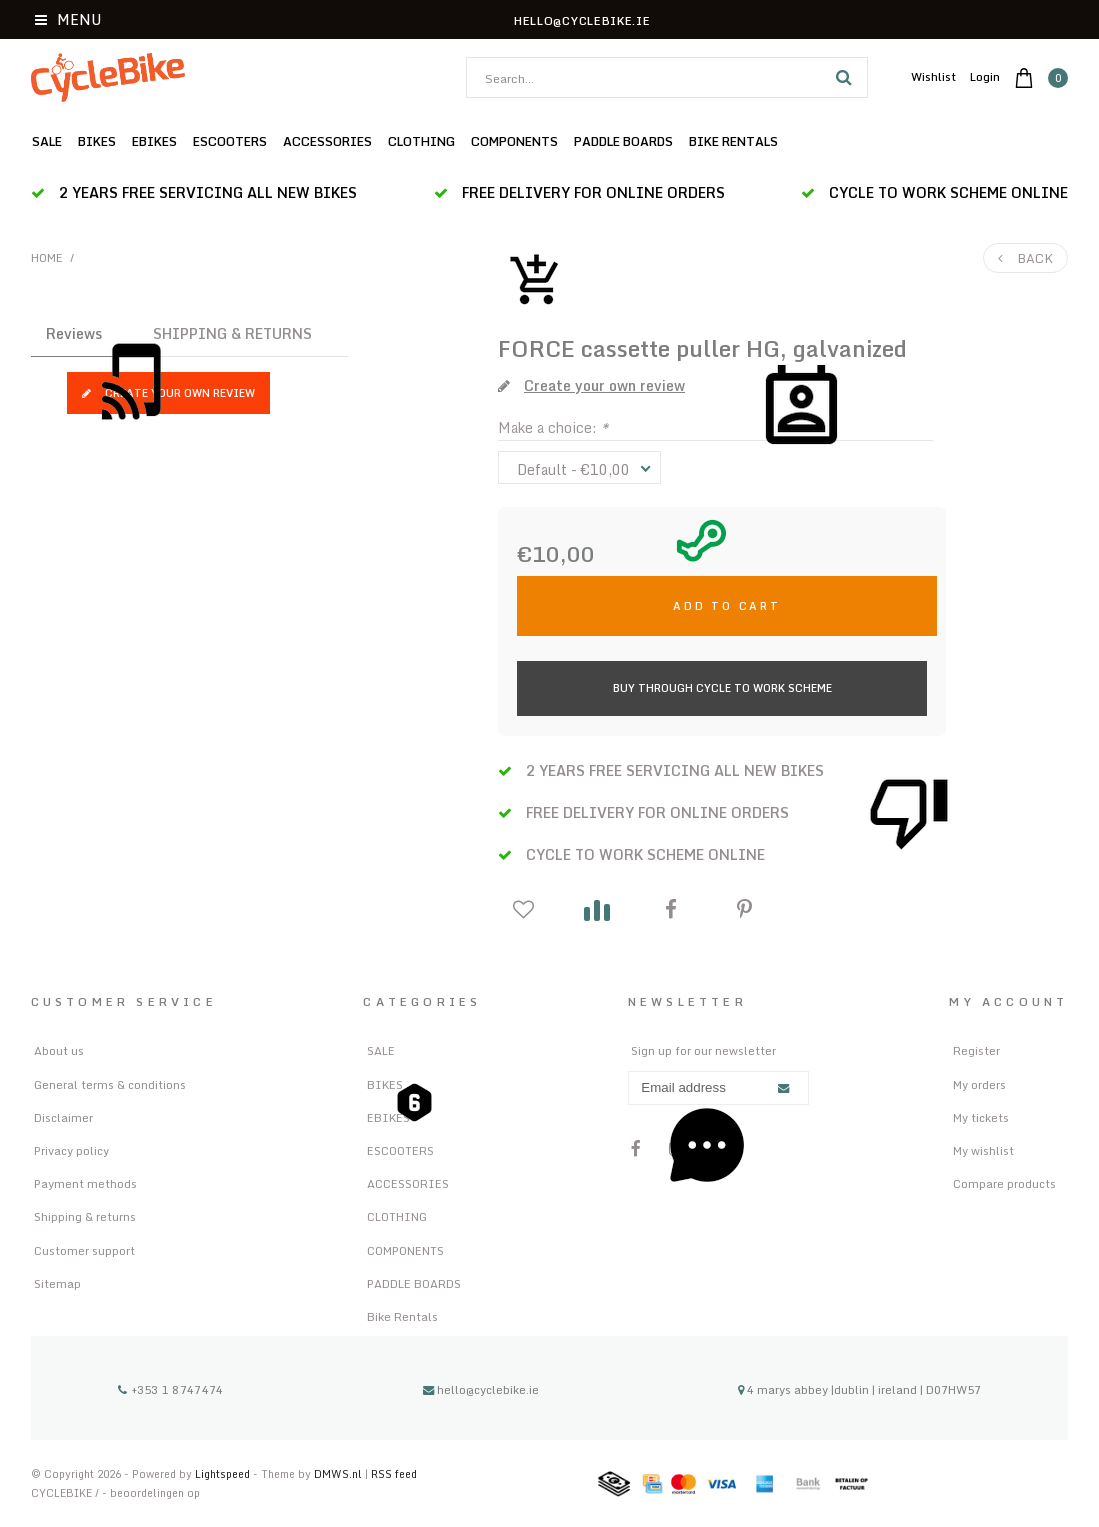 This screenshot has width=1099, height=1527. I want to click on dislike or downvote content, so click(909, 811).